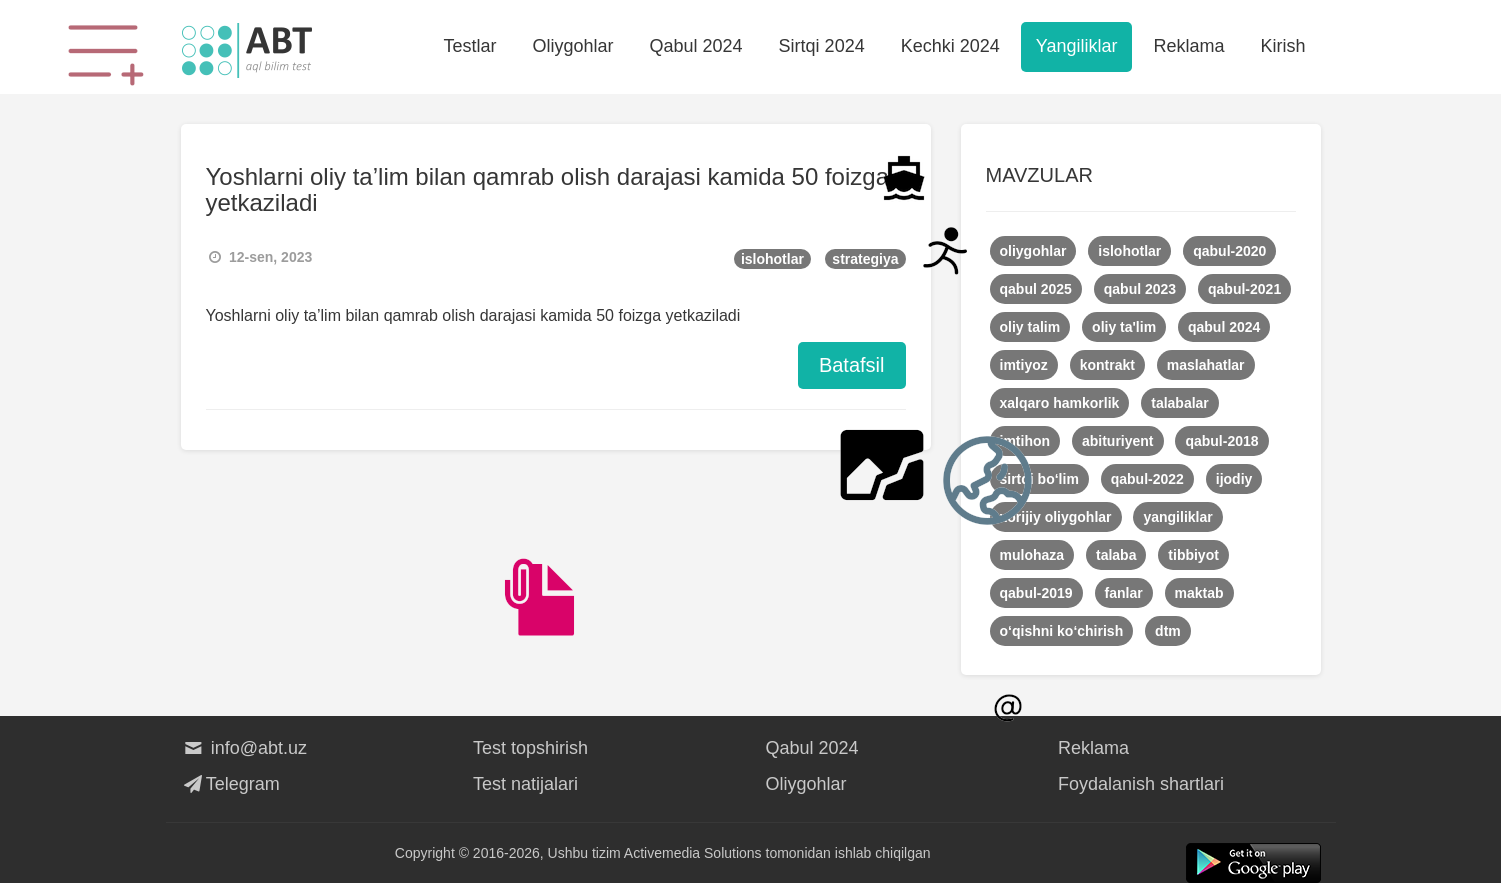 Image resolution: width=1501 pixels, height=883 pixels. What do you see at coordinates (946, 250) in the screenshot?
I see `start a running or fitness activity` at bounding box center [946, 250].